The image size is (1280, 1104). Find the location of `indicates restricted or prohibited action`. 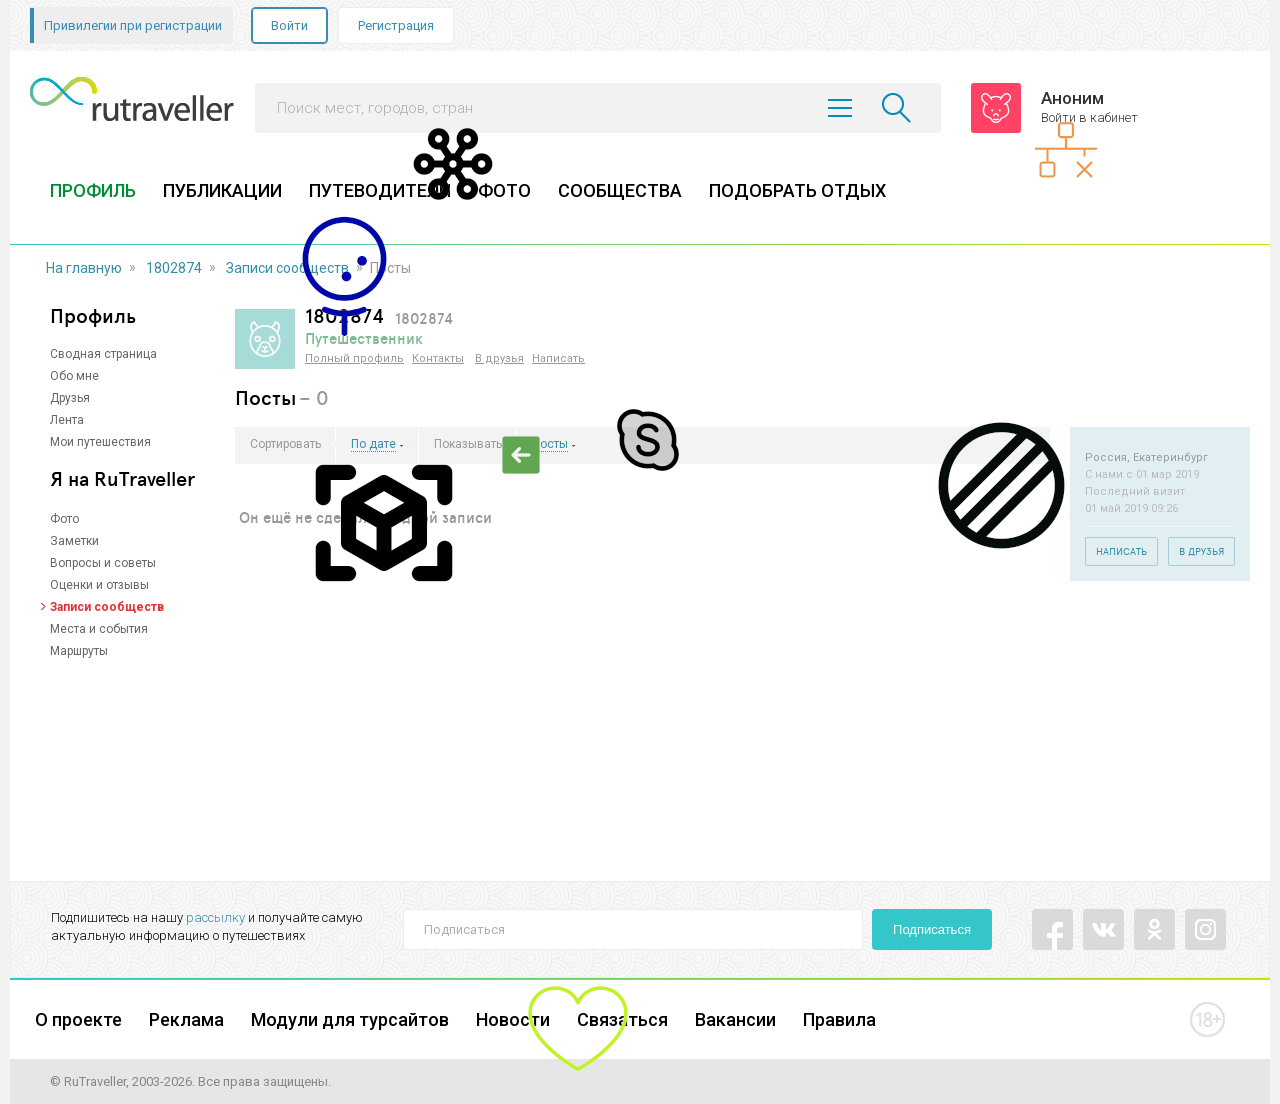

indicates restricted or prohibited action is located at coordinates (1001, 485).